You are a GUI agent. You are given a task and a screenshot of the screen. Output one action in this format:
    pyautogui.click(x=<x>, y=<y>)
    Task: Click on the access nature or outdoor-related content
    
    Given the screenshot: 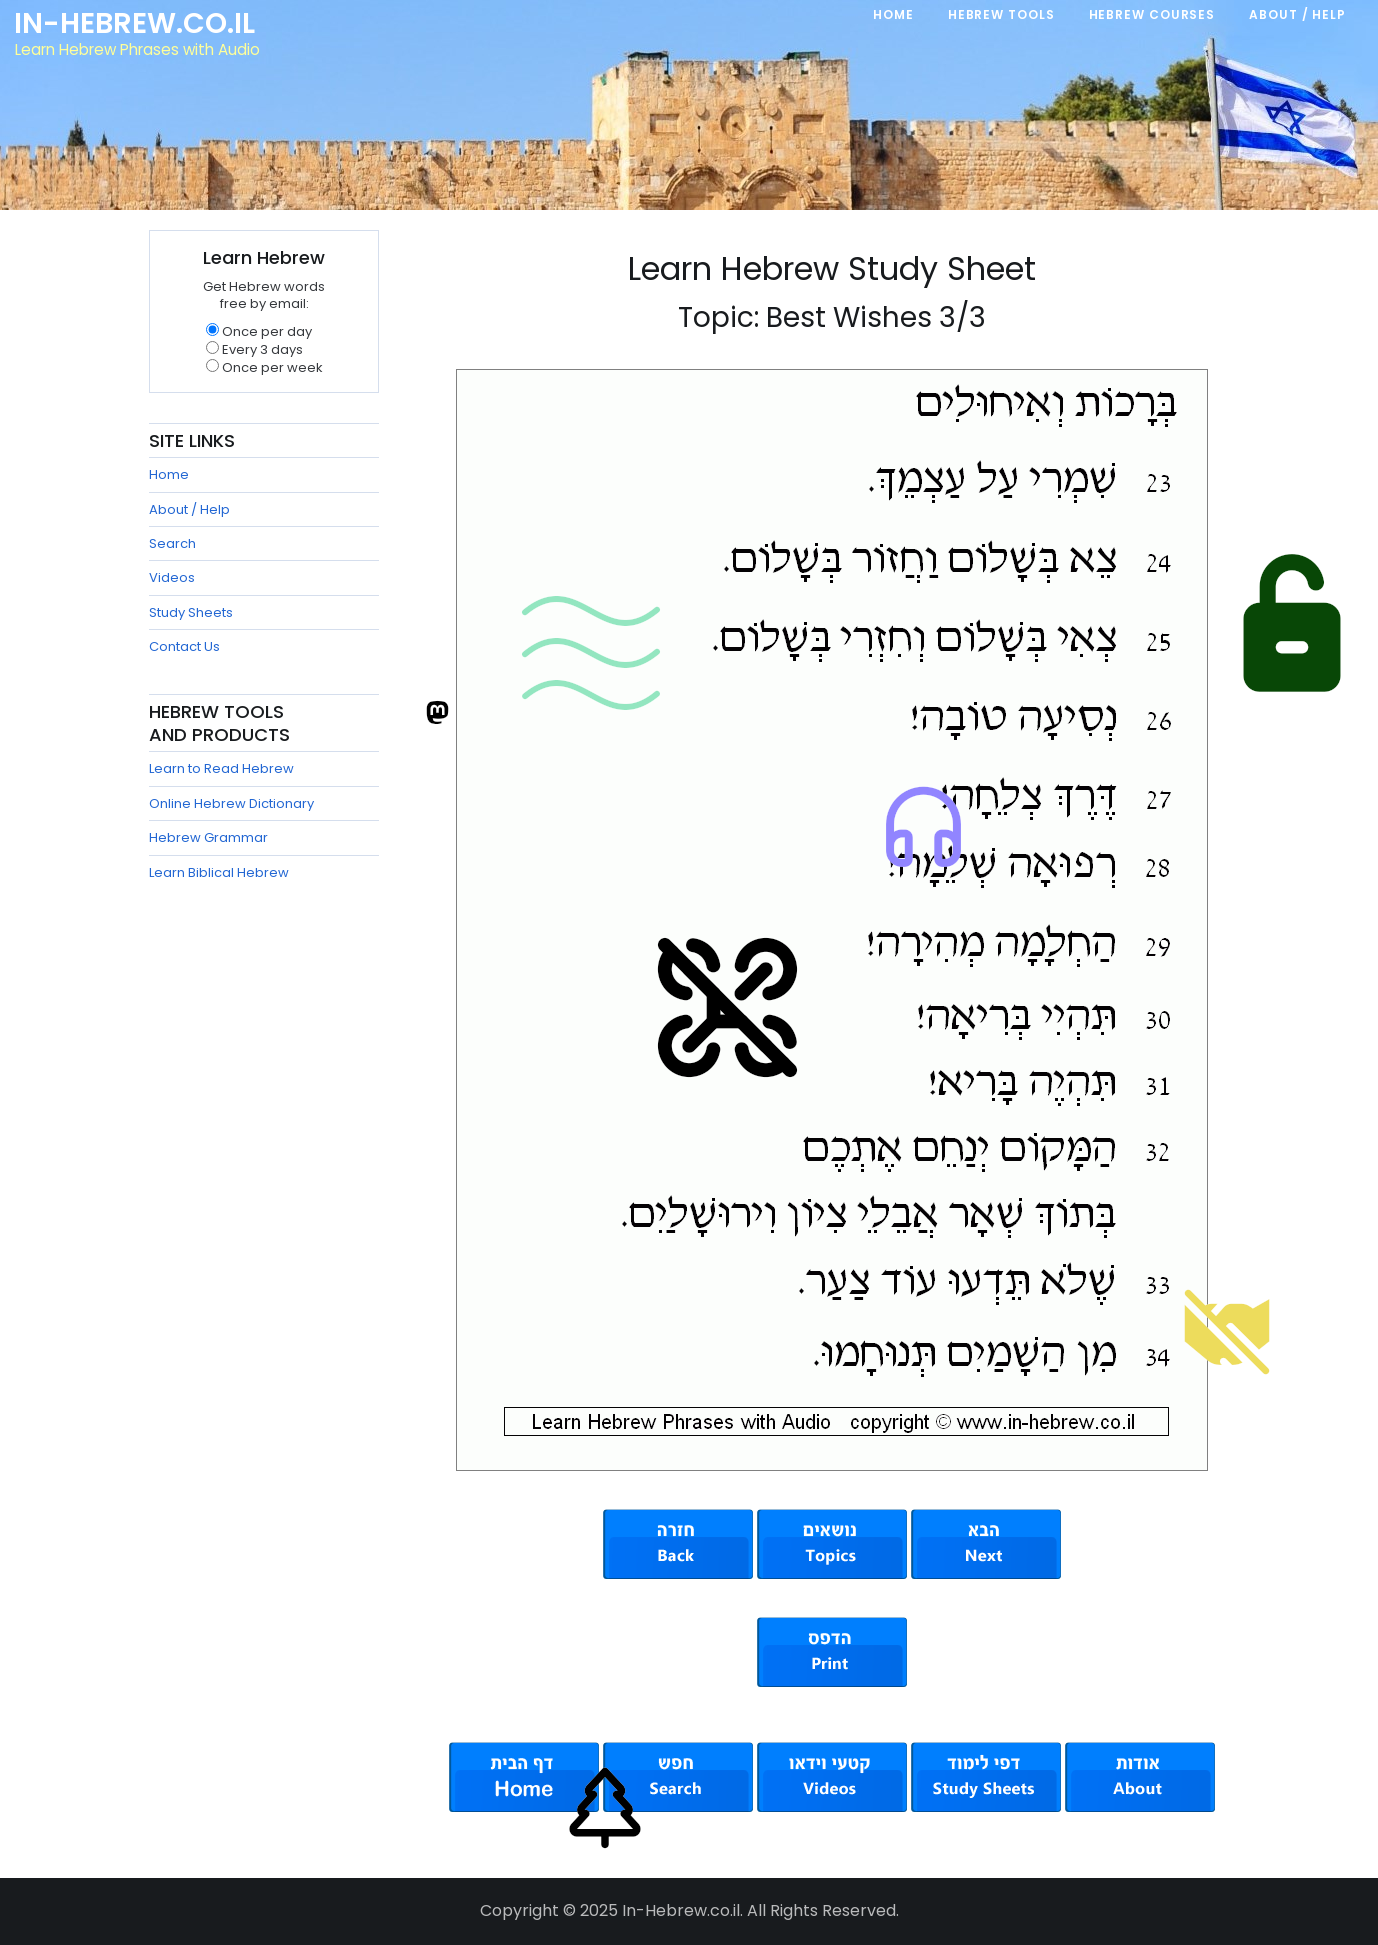 What is the action you would take?
    pyautogui.click(x=605, y=1806)
    